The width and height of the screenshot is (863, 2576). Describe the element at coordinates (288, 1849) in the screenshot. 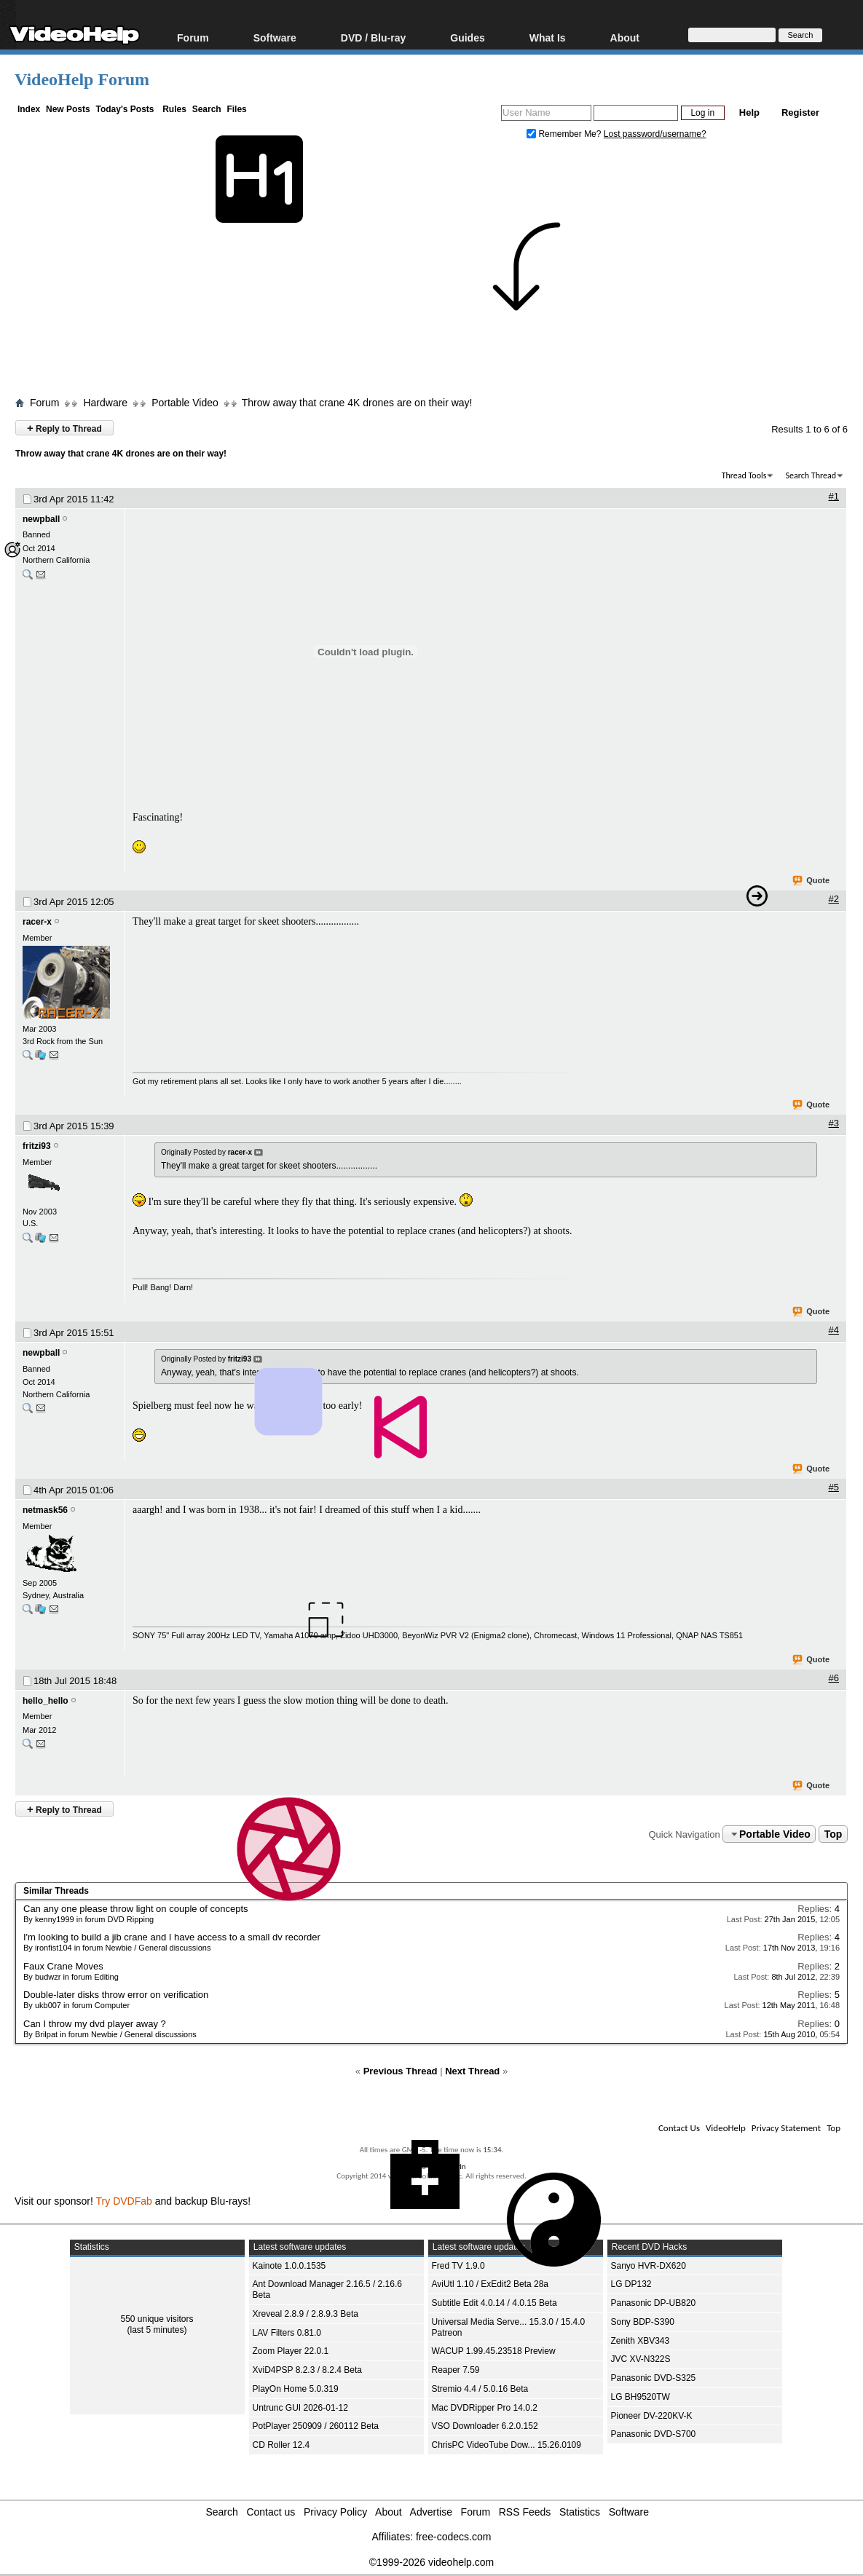

I see `adjust camera aperture settings` at that location.